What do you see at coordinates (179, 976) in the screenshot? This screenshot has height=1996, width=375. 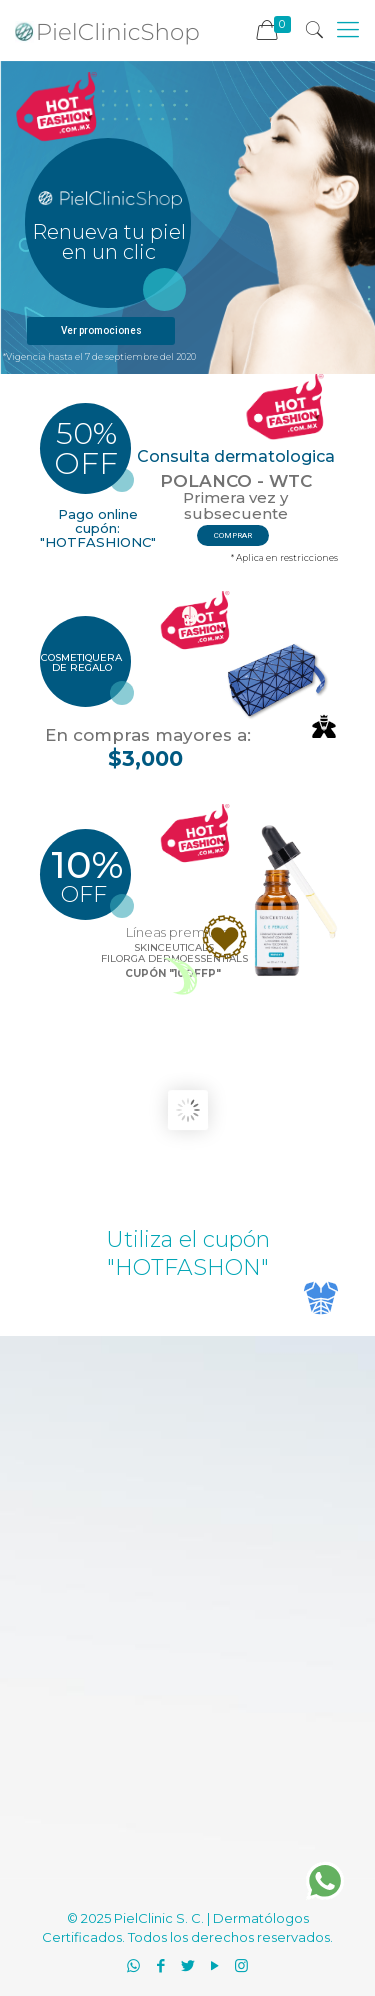 I see `indicates a slash or cutting attack action` at bounding box center [179, 976].